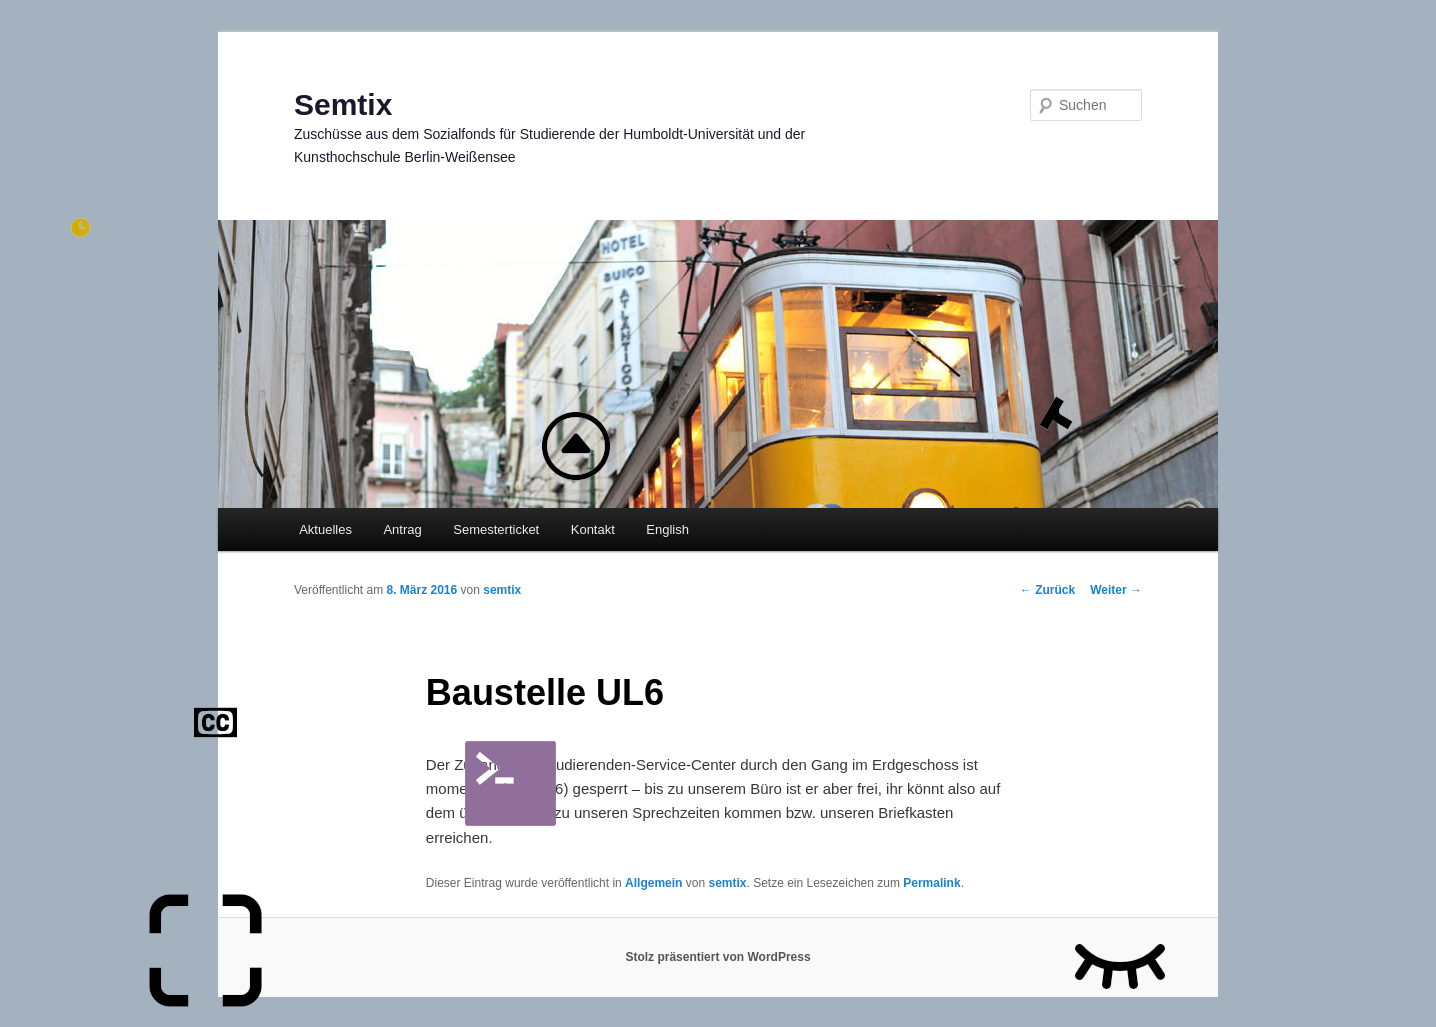 The image size is (1436, 1027). What do you see at coordinates (205, 950) in the screenshot?
I see `scan a QR code or barcode` at bounding box center [205, 950].